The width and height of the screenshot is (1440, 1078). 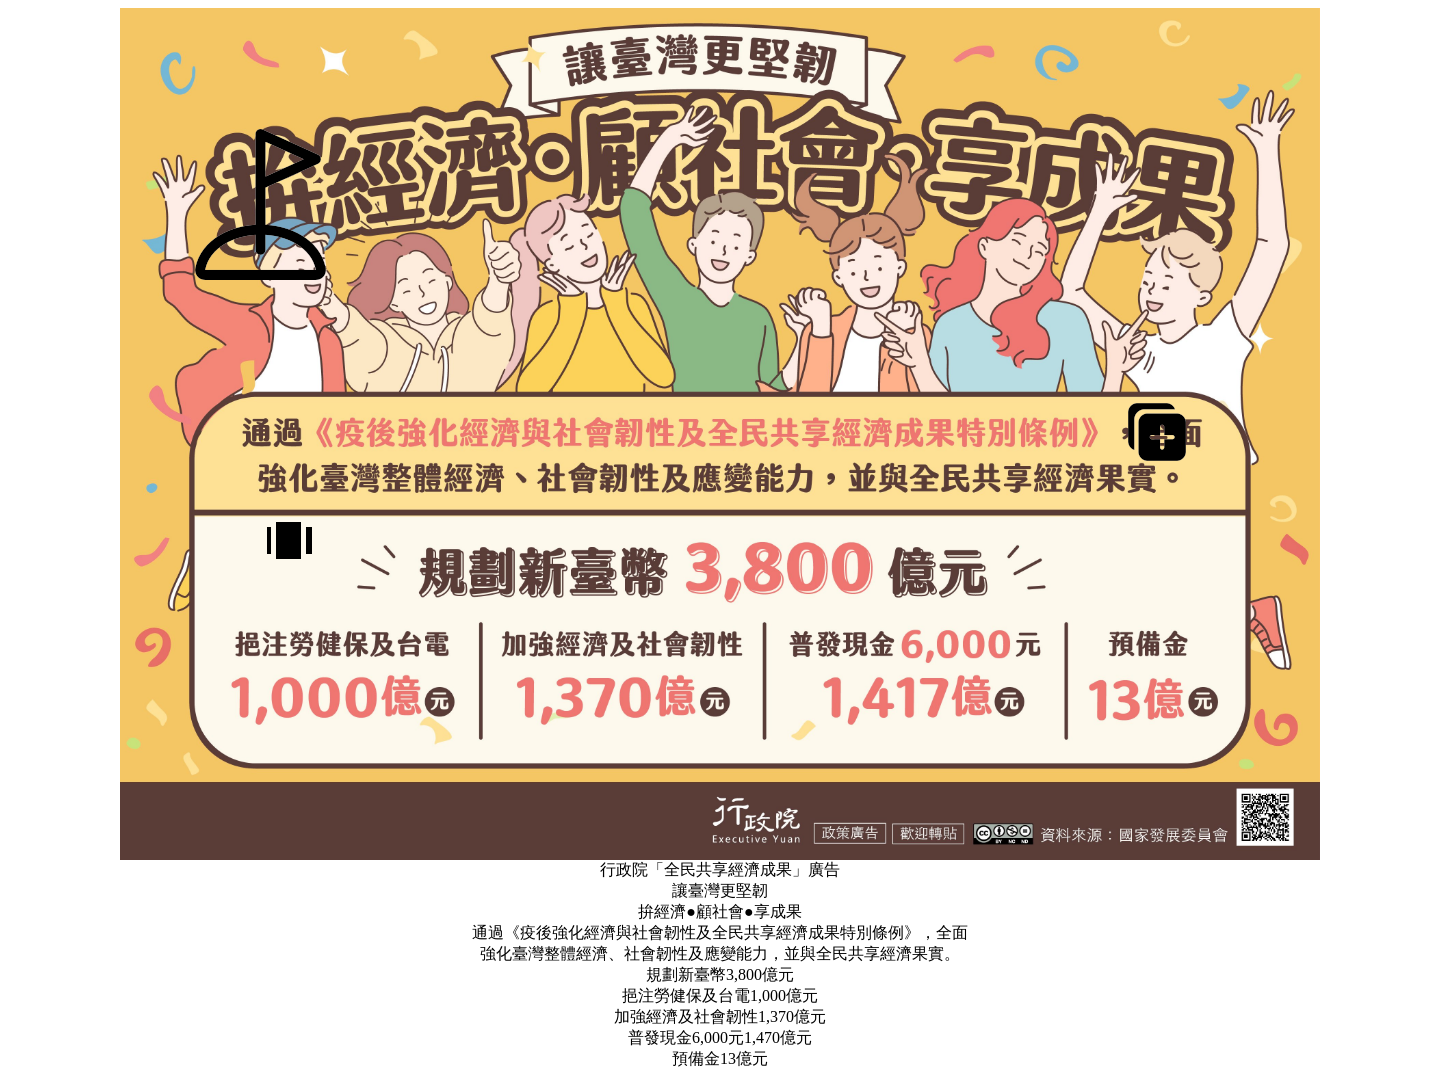 What do you see at coordinates (260, 204) in the screenshot?
I see `view golf course locations or tee times` at bounding box center [260, 204].